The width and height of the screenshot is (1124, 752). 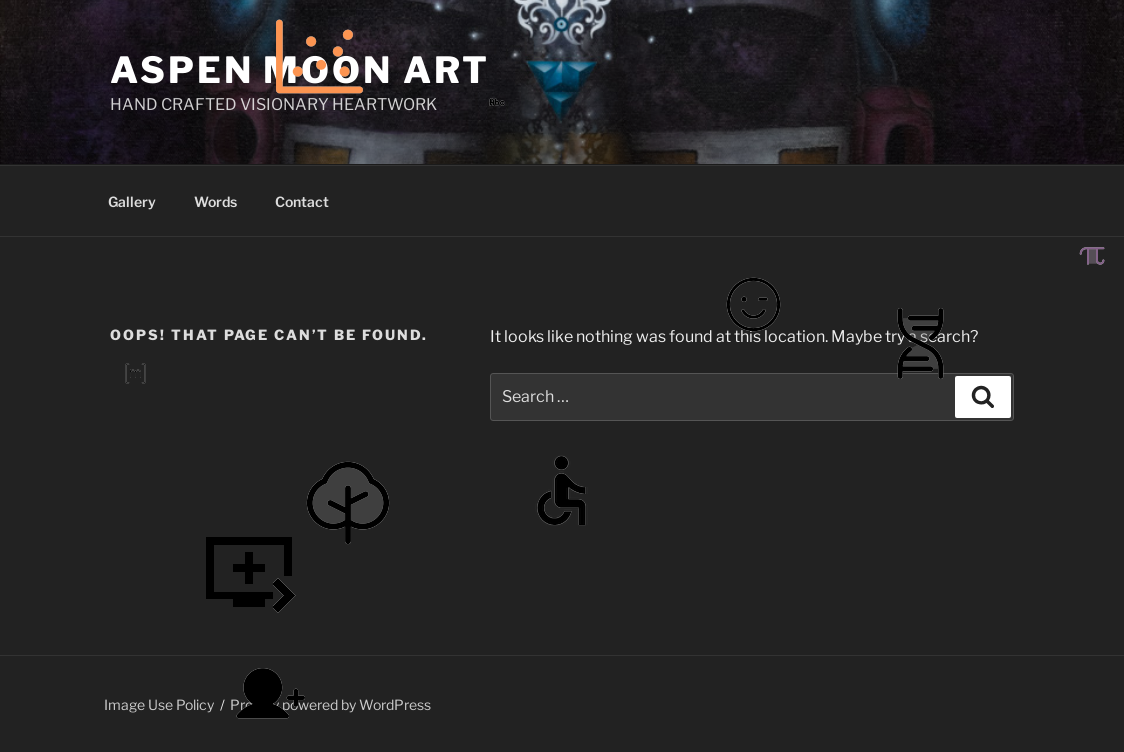 I want to click on access mathematical or scientific calculator functions, so click(x=1092, y=255).